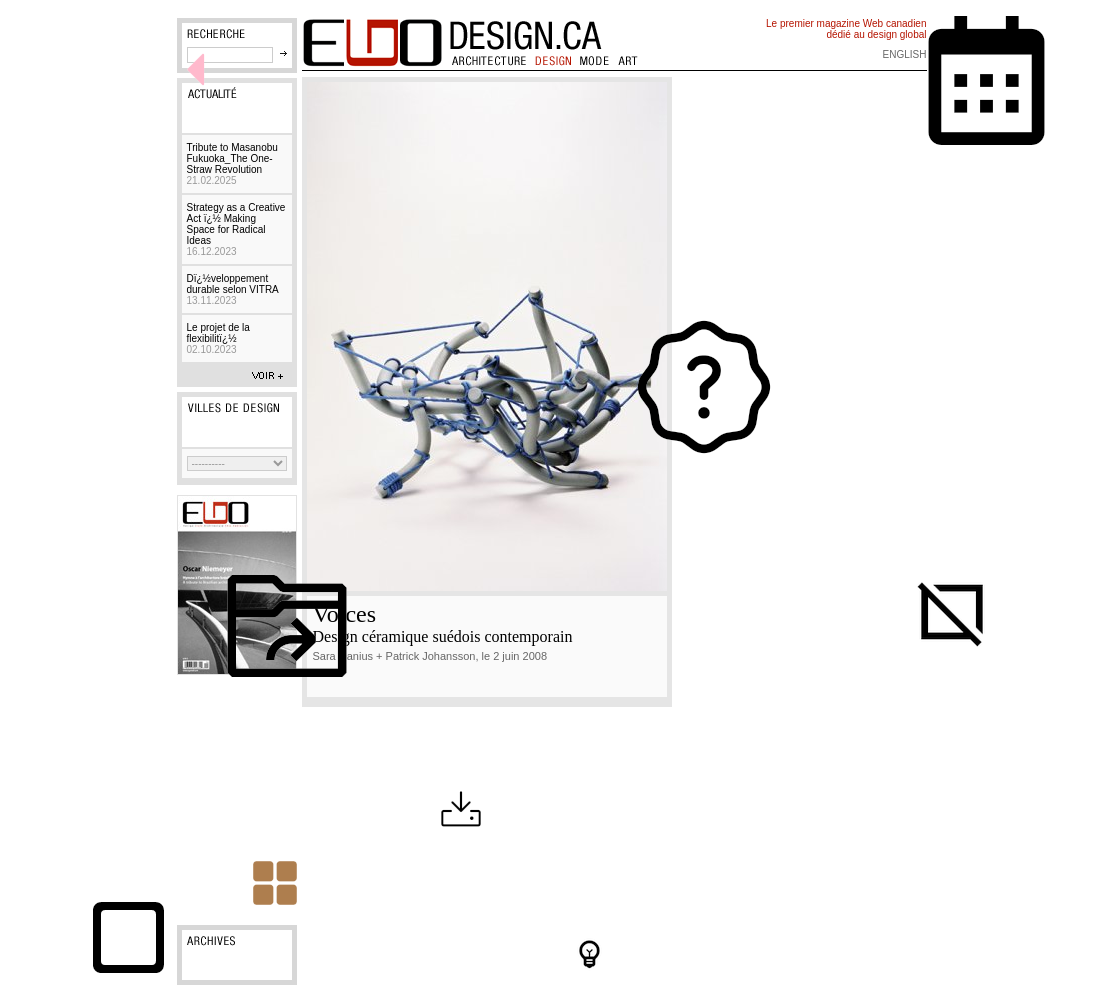 This screenshot has height=990, width=1103. What do you see at coordinates (986, 80) in the screenshot?
I see `view calendar or schedule` at bounding box center [986, 80].